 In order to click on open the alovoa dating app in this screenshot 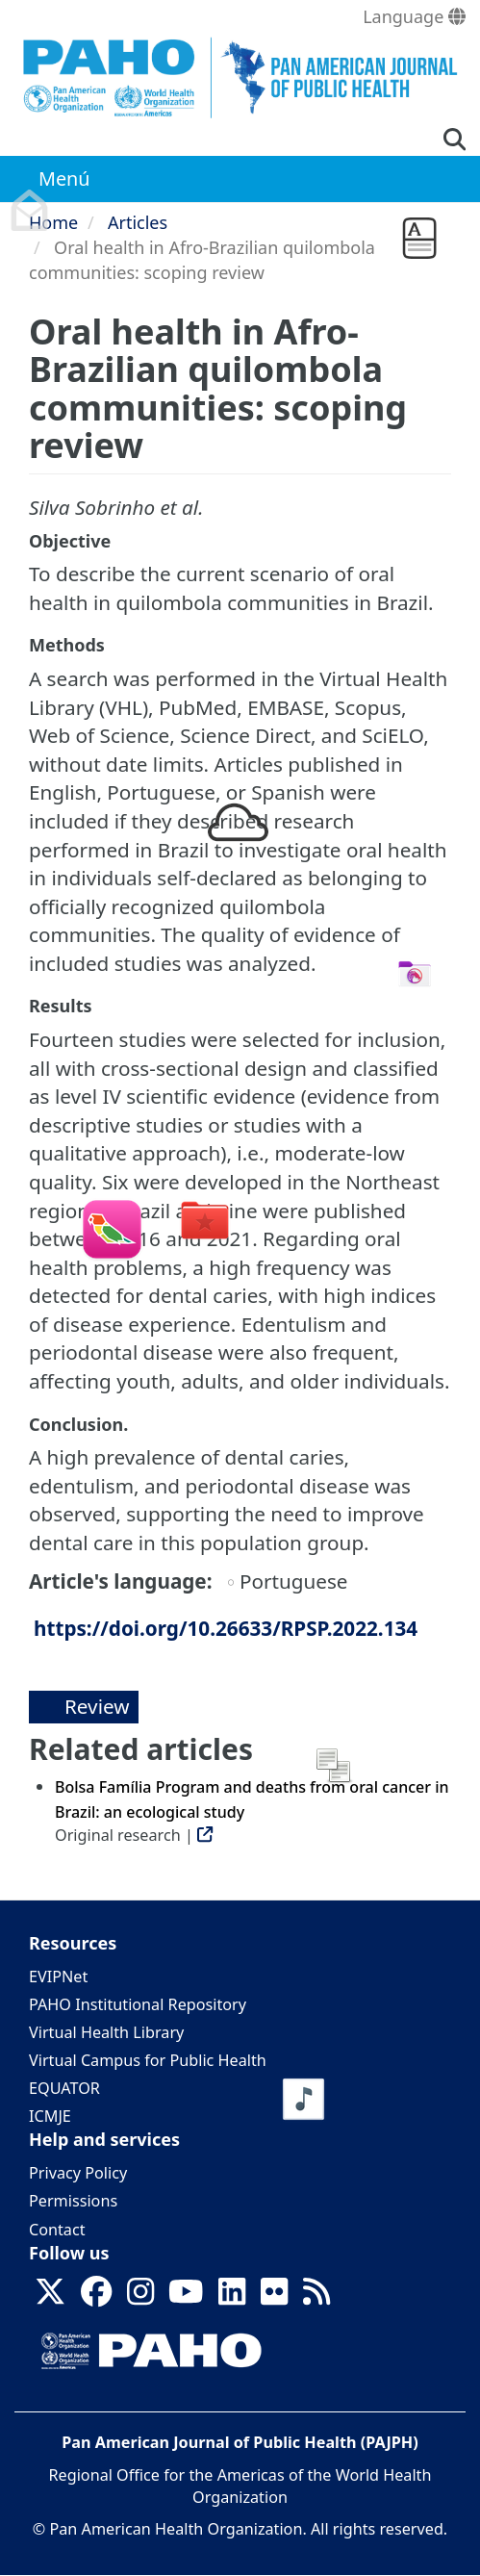, I will do `click(112, 1229)`.